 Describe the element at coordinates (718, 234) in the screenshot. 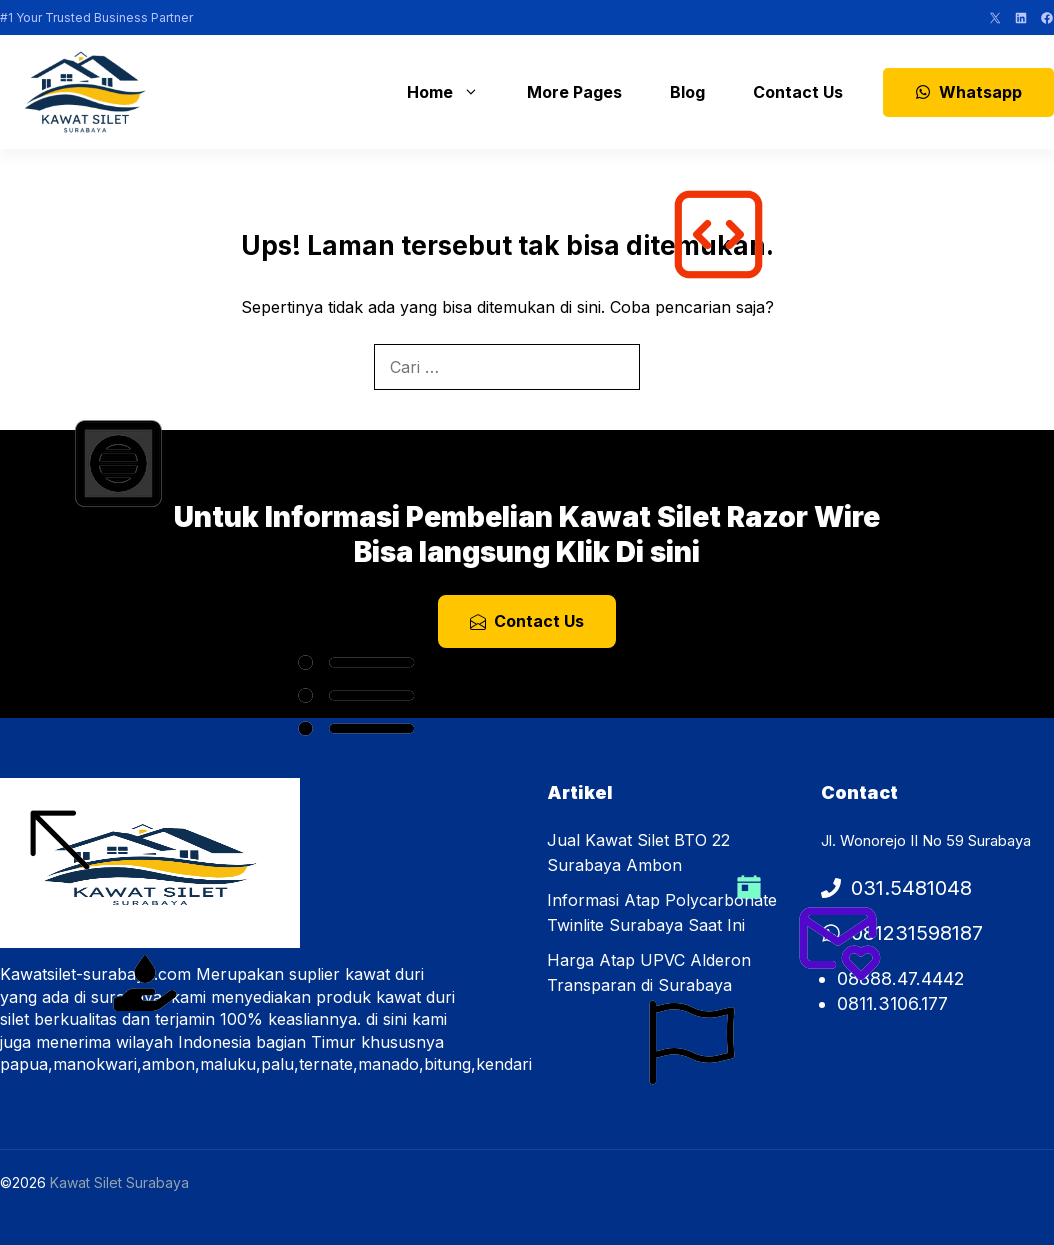

I see `view or edit source code` at that location.